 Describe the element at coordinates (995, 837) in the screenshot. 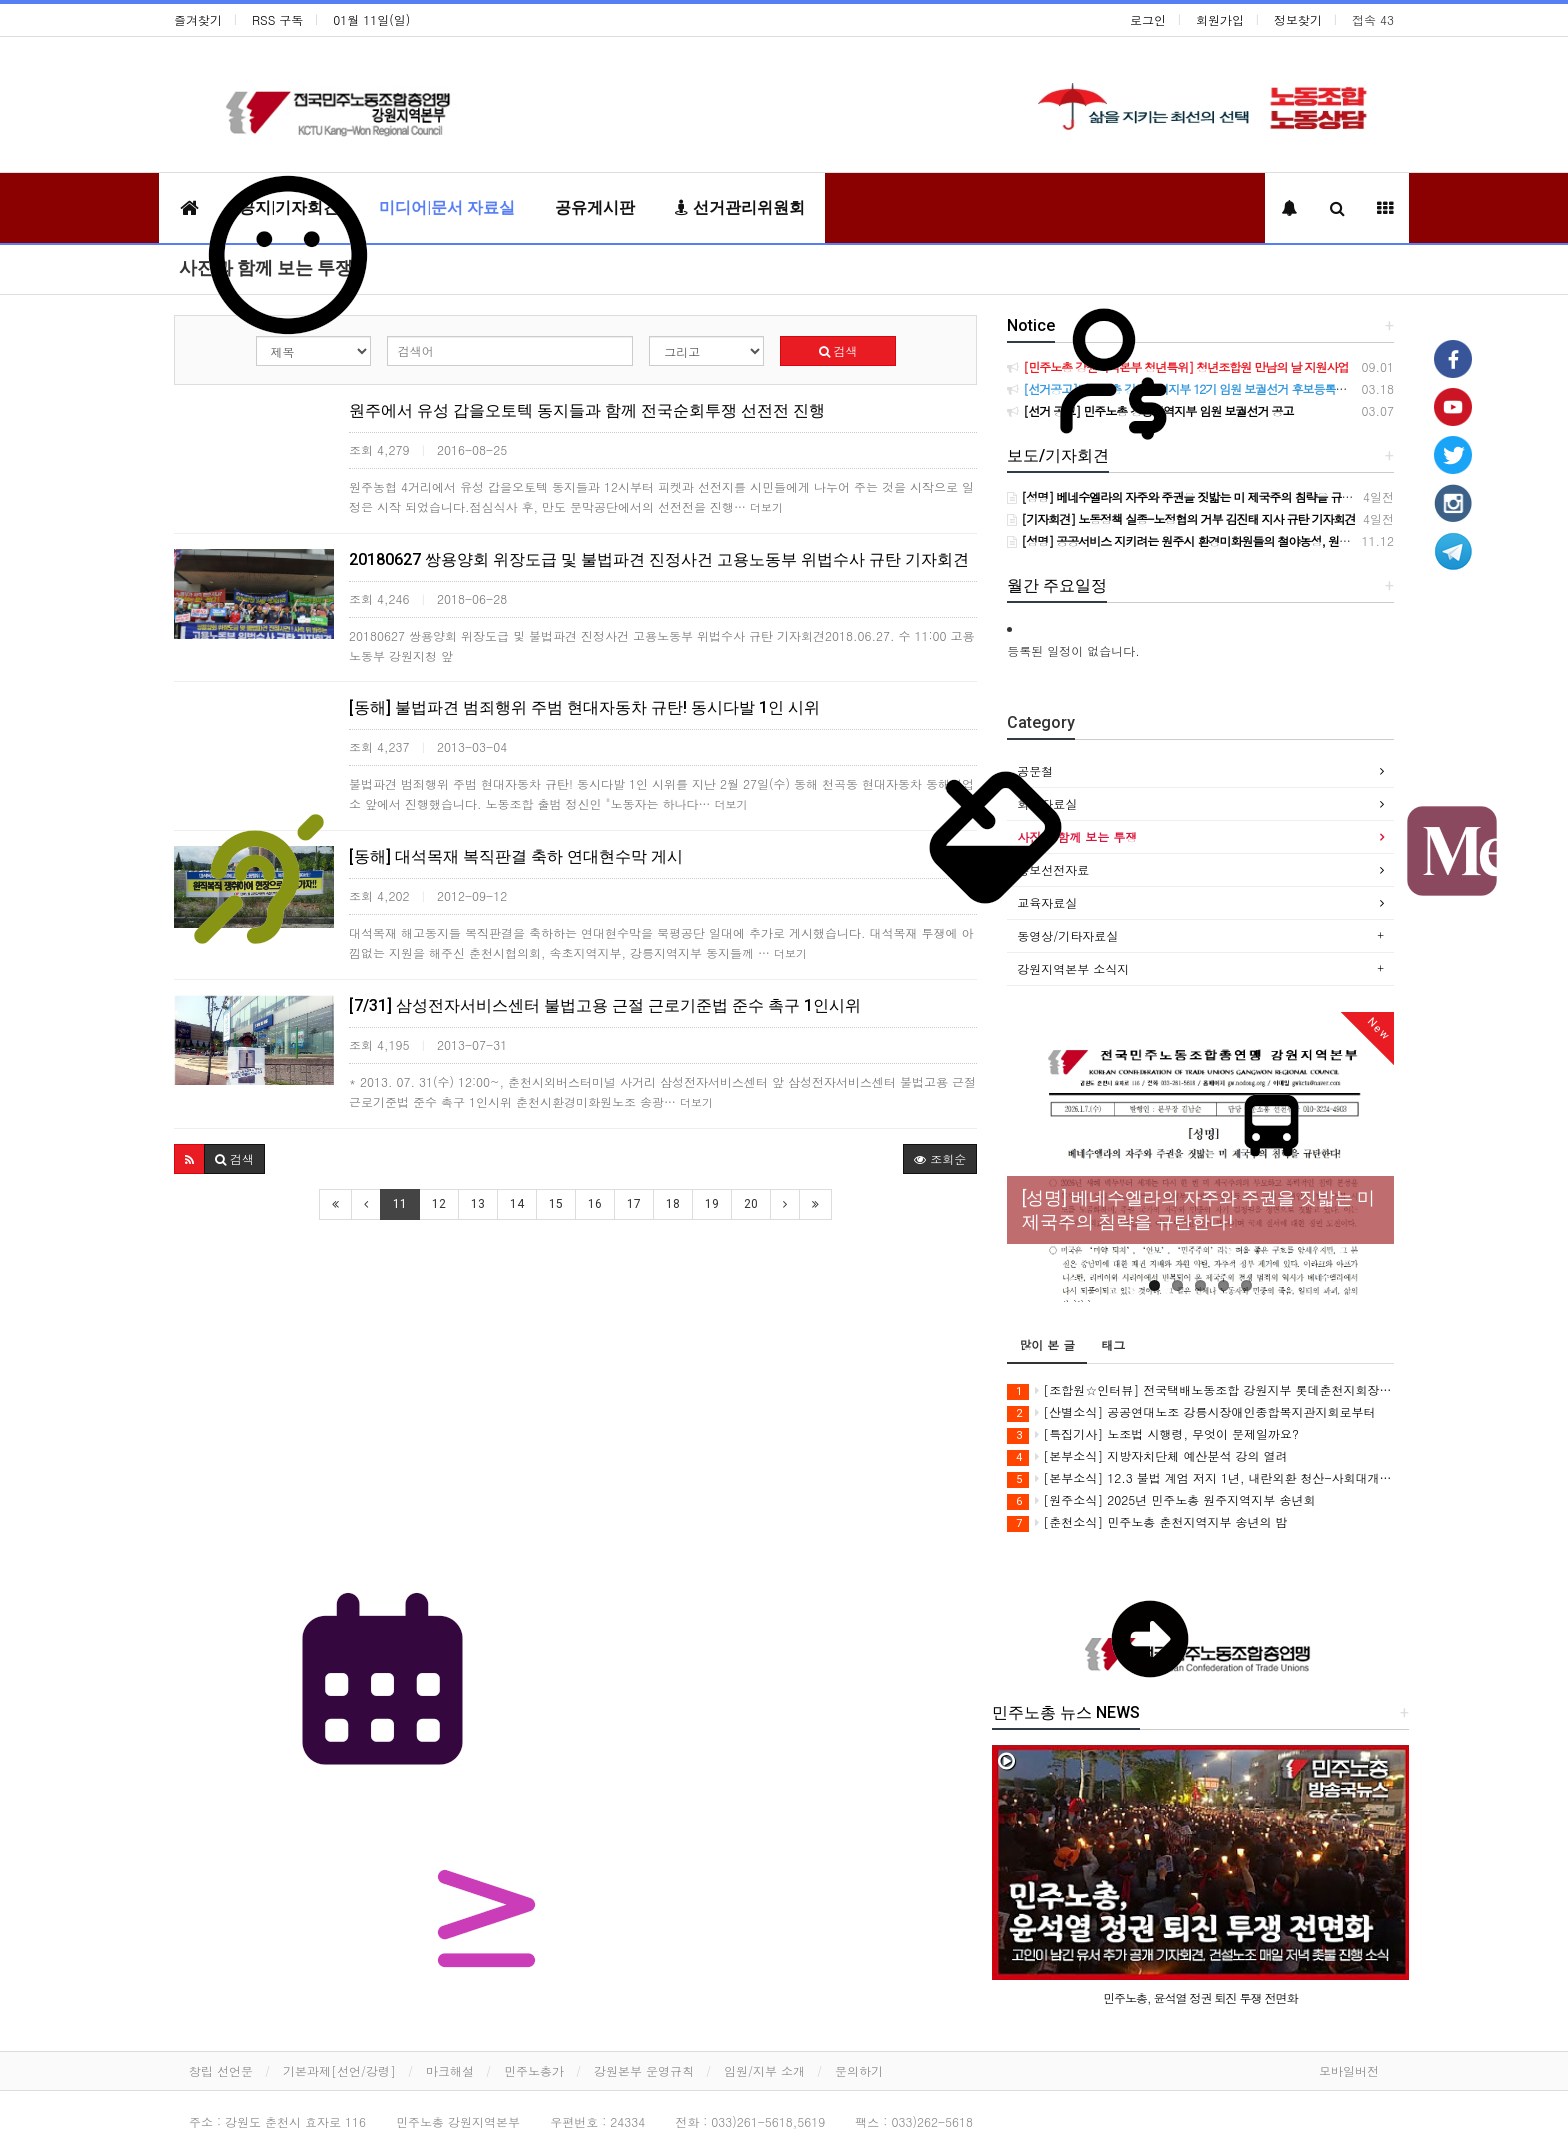

I see `fill an area with color` at that location.